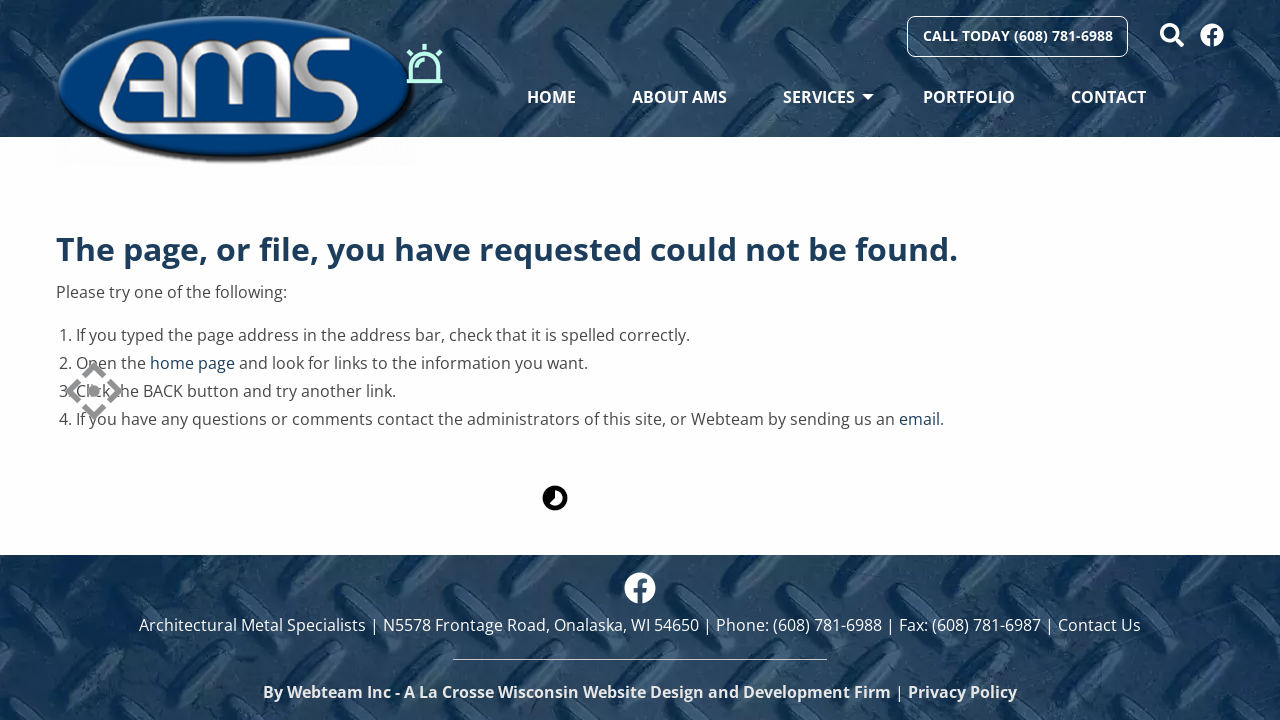  What do you see at coordinates (555, 498) in the screenshot?
I see `indicates approximately 80% progress complete` at bounding box center [555, 498].